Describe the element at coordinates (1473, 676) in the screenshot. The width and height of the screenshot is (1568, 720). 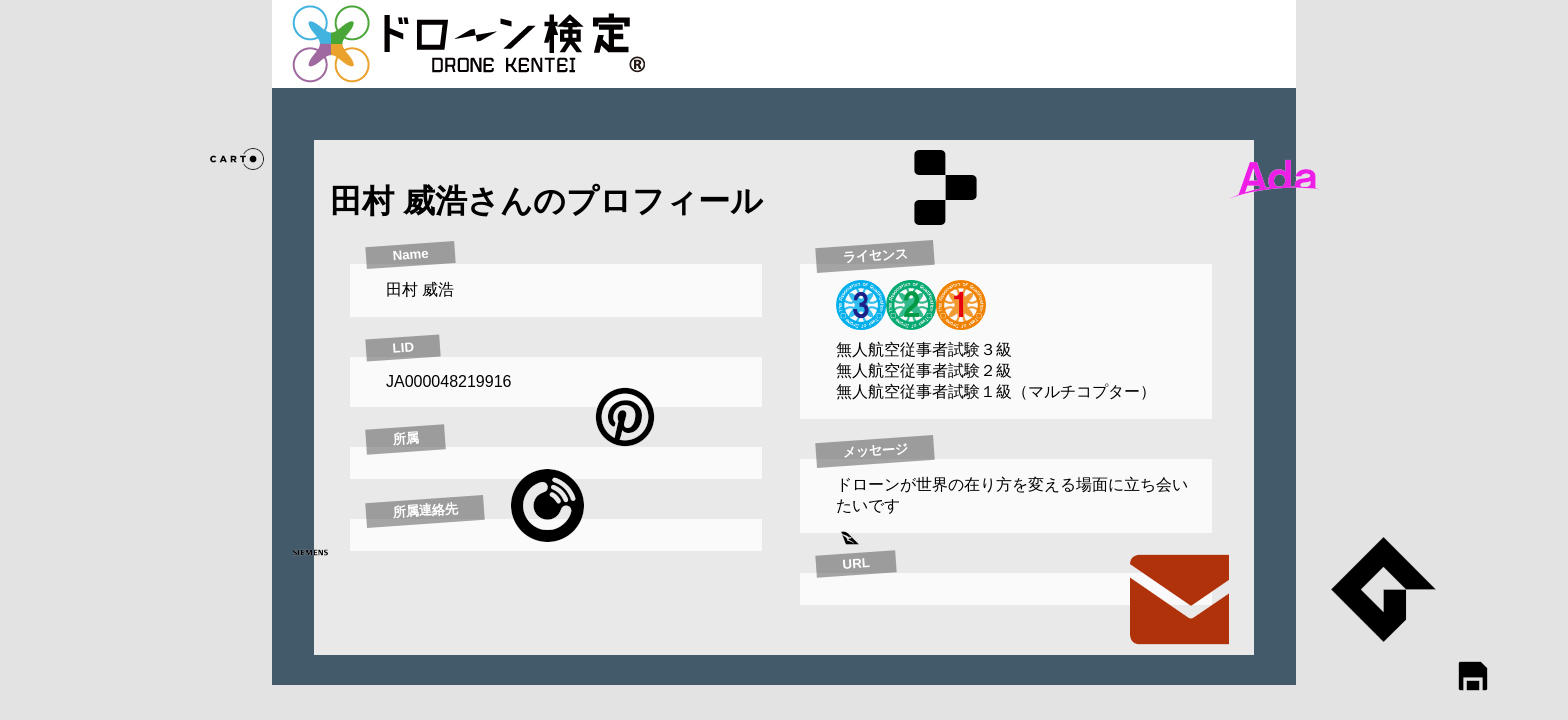
I see `save current file or document` at that location.